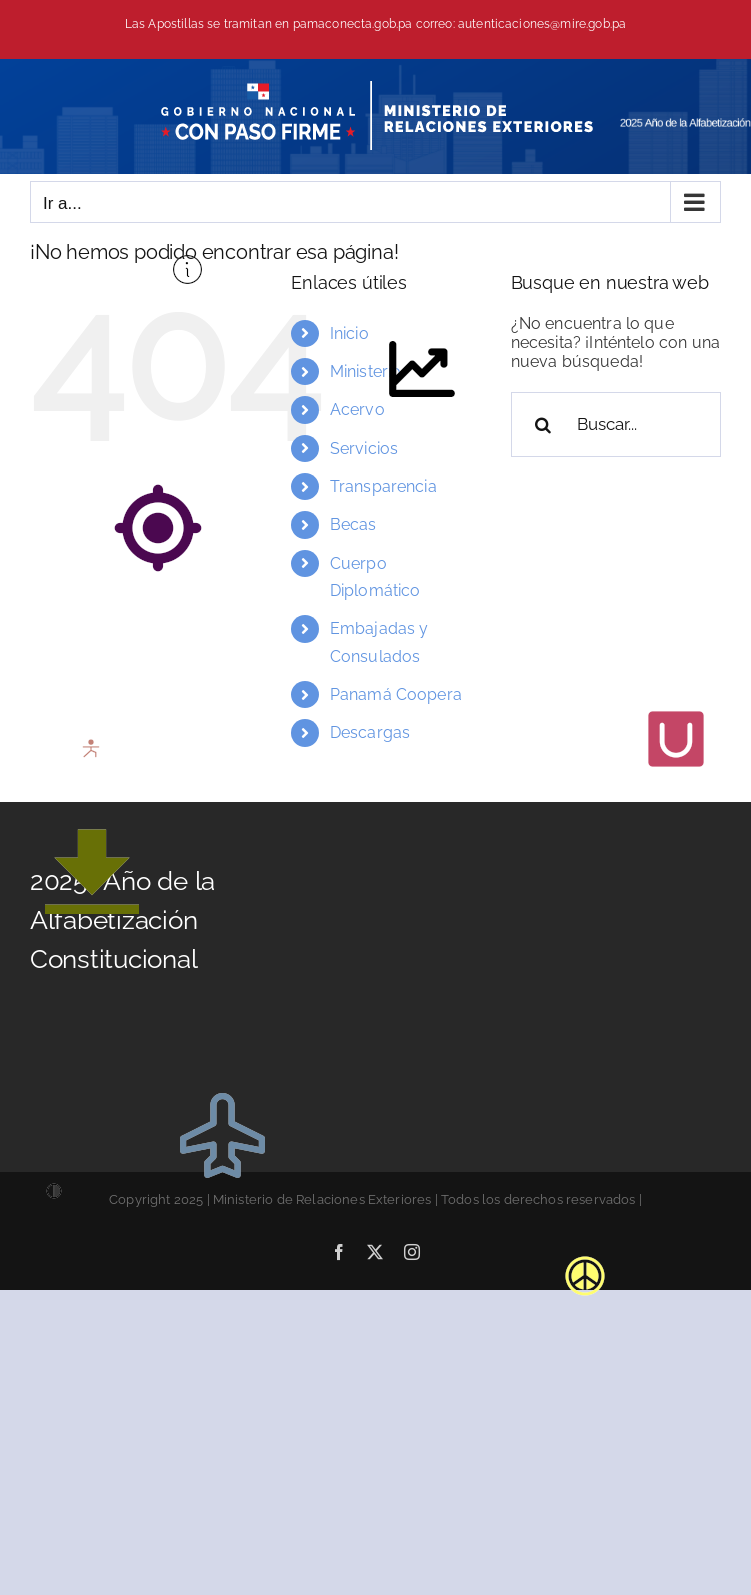  What do you see at coordinates (54, 1191) in the screenshot?
I see `toggle between light and dark mode` at bounding box center [54, 1191].